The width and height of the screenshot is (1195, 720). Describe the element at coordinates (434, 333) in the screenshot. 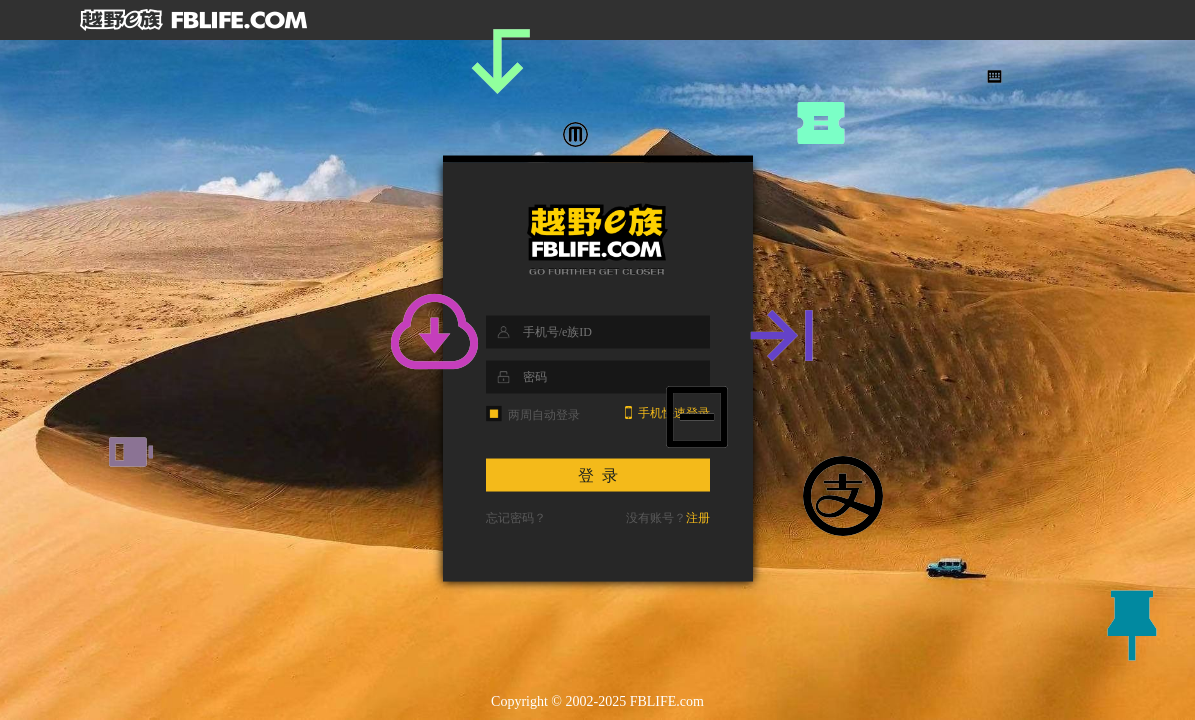

I see `download file from cloud storage` at that location.